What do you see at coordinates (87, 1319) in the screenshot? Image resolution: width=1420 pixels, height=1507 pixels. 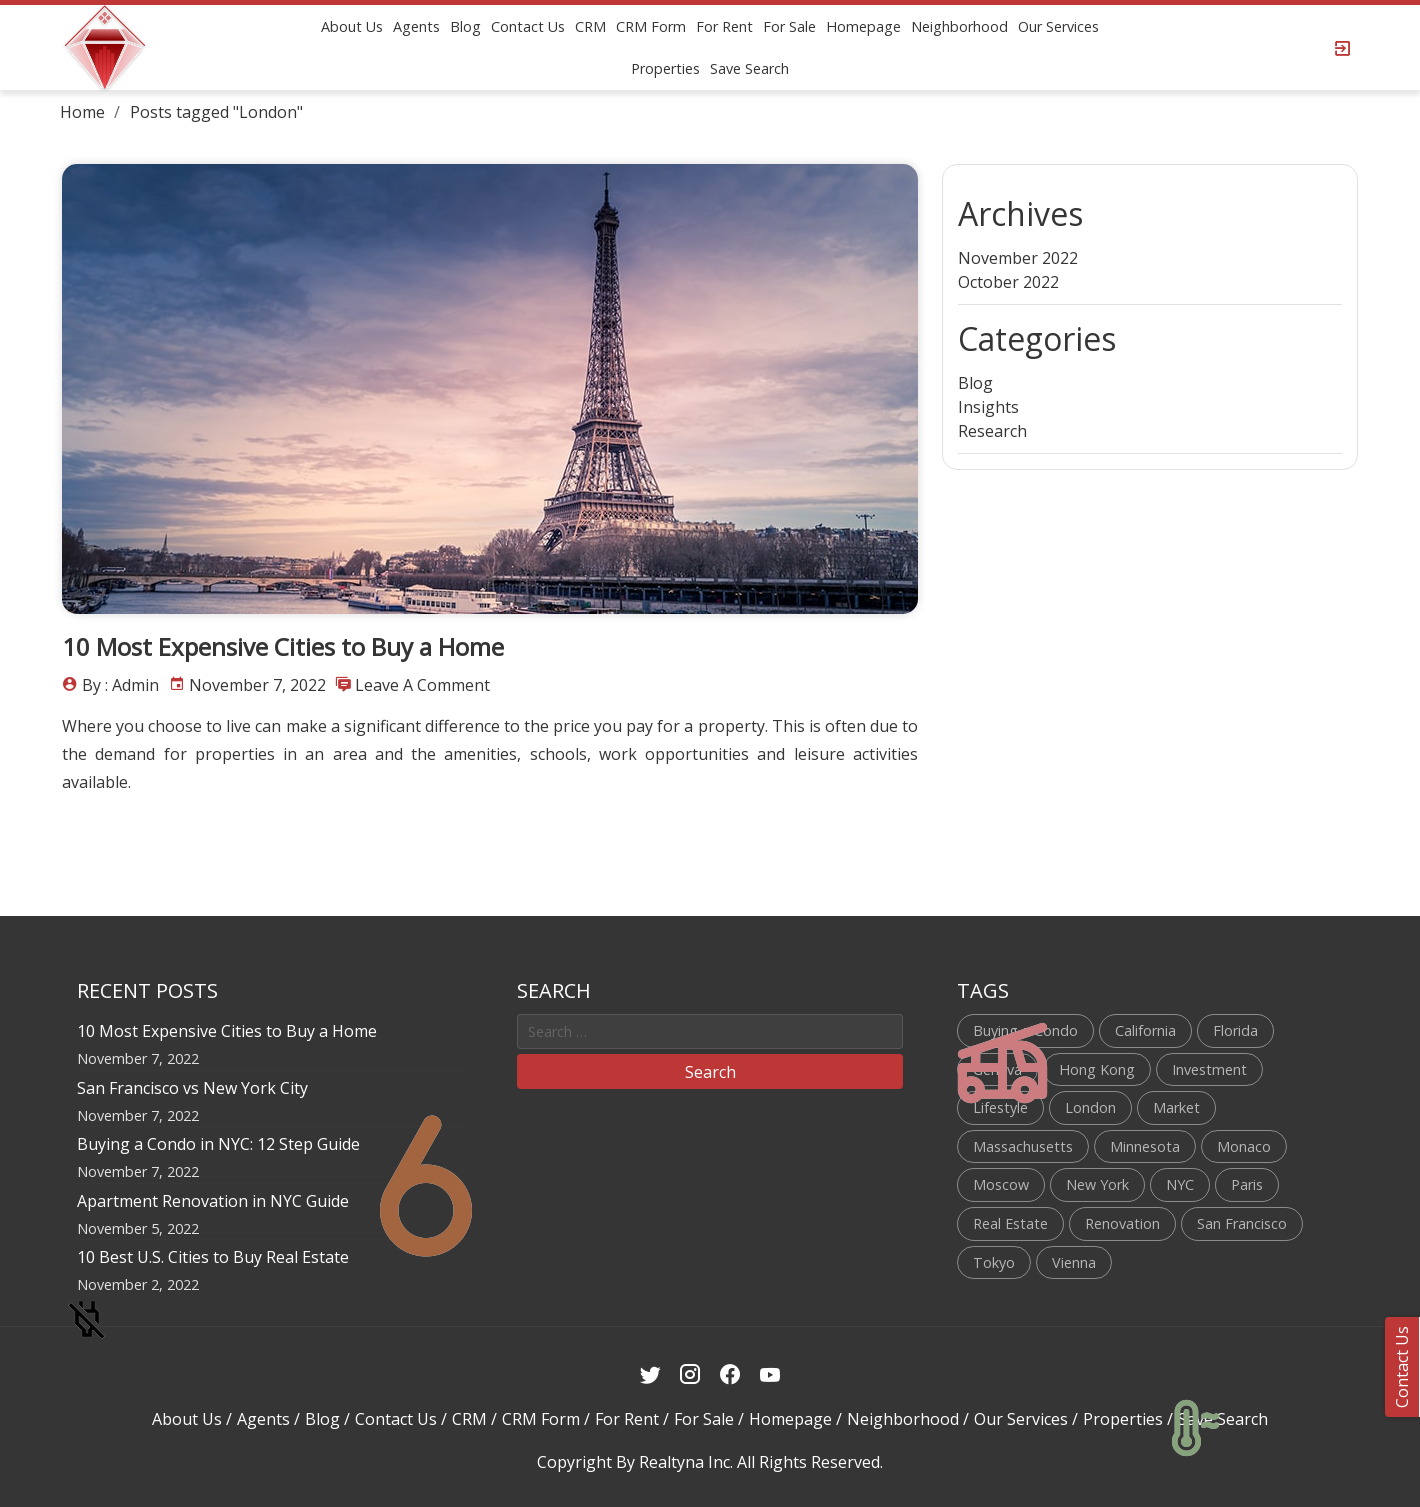 I see `power is currently off or disconnected` at bounding box center [87, 1319].